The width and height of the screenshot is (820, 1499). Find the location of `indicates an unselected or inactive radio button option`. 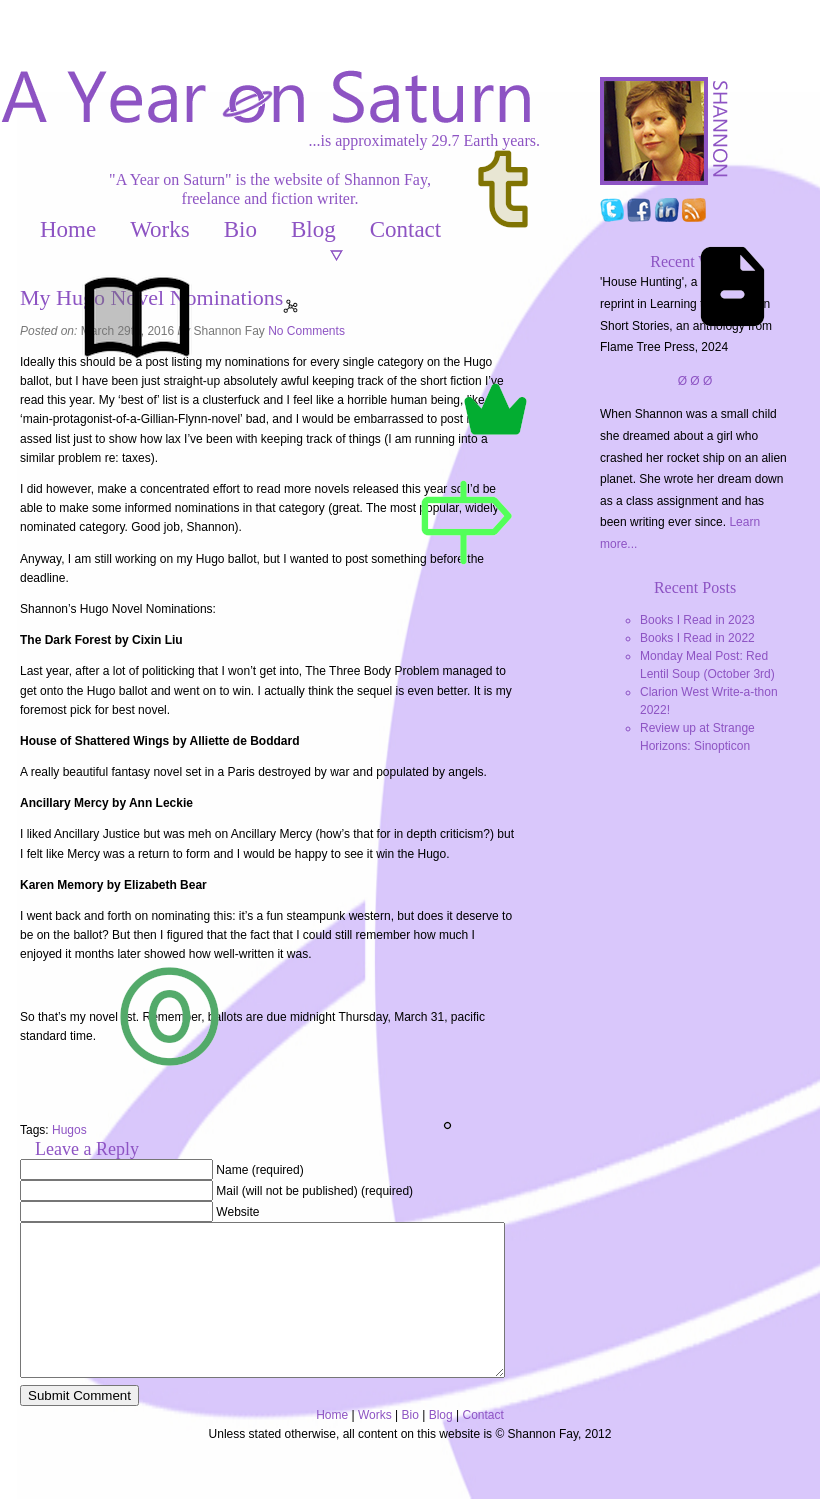

indicates an unselected or inactive radio button option is located at coordinates (447, 1125).